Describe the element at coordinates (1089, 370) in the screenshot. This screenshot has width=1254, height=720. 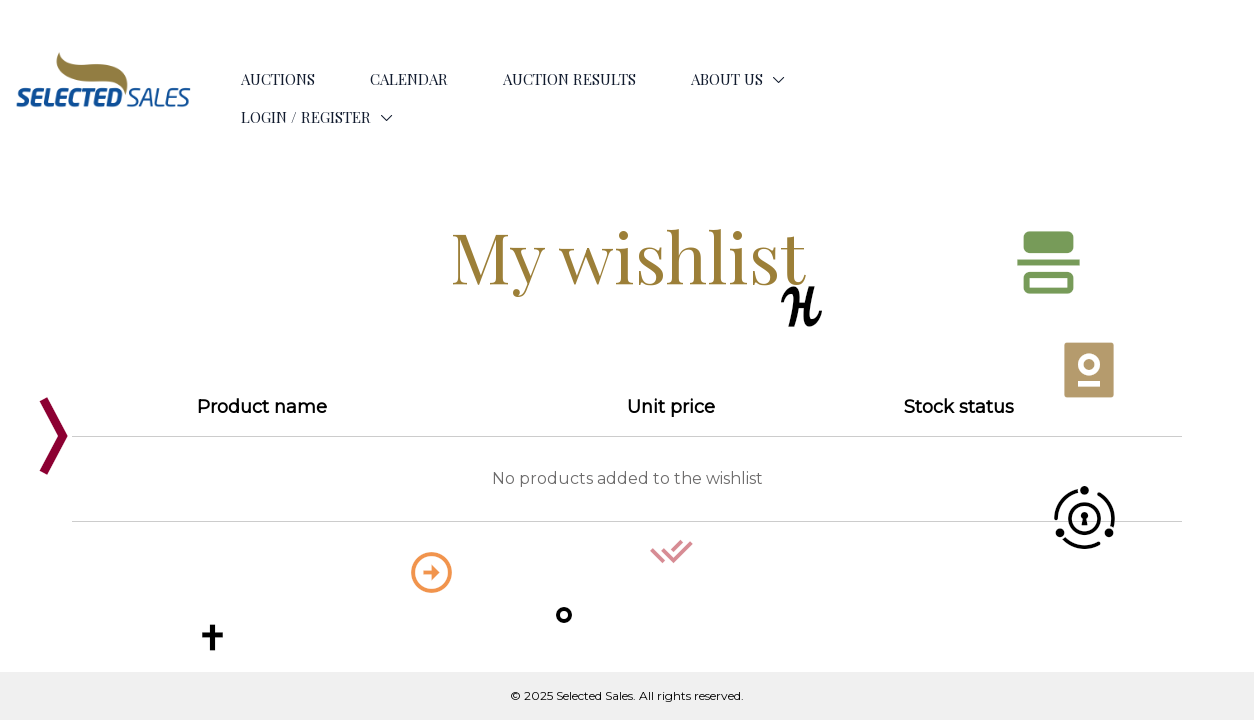
I see `view passport or travel document` at that location.